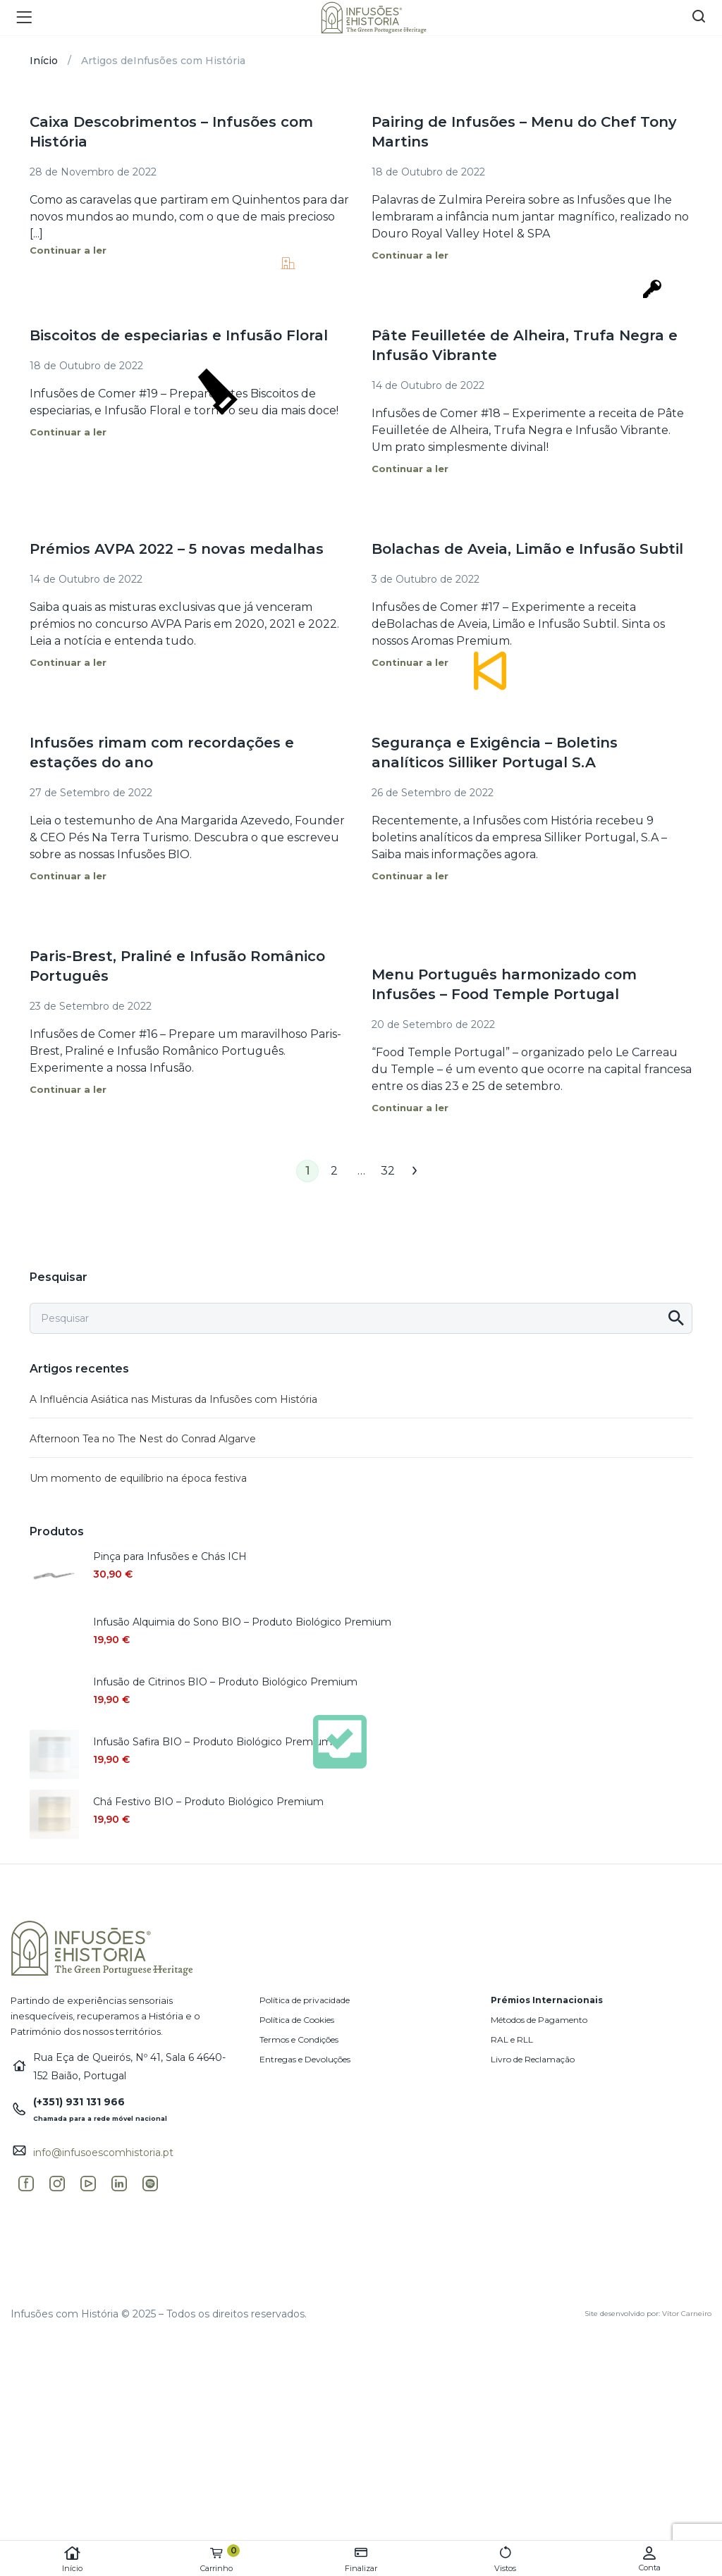 This screenshot has width=722, height=2576. I want to click on find nearby hospitals or medical facilities, so click(287, 263).